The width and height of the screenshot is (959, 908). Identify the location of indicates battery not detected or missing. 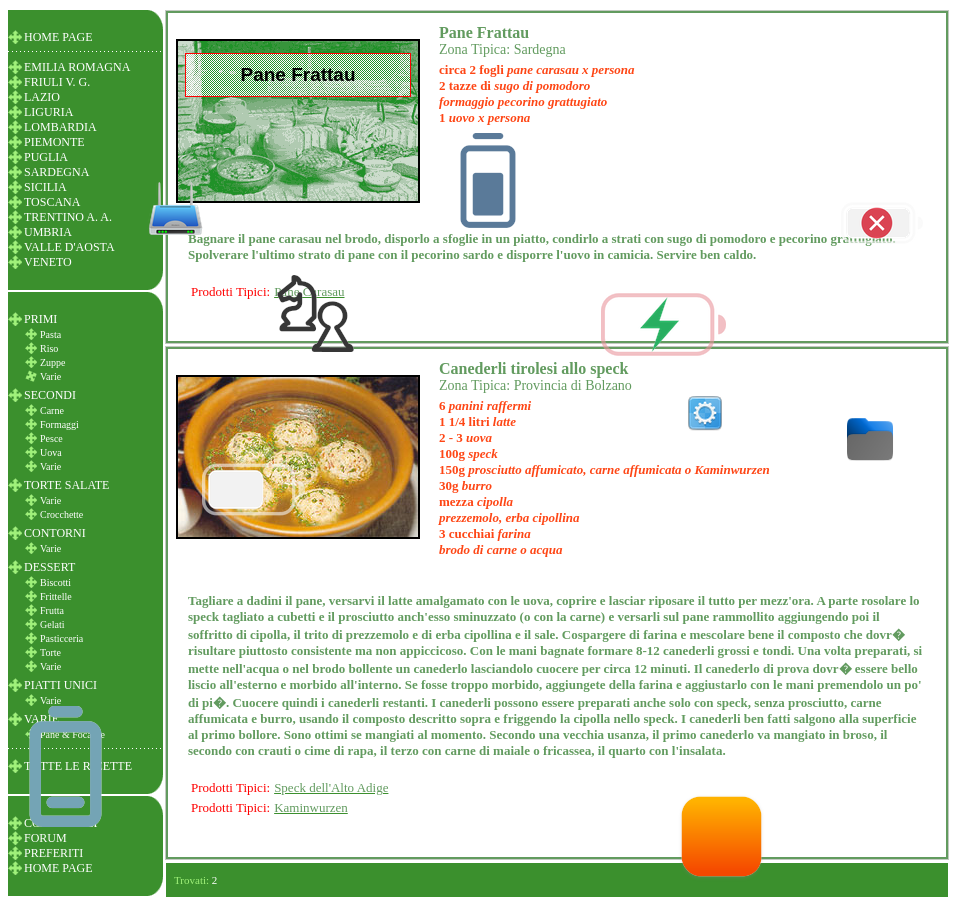
(882, 223).